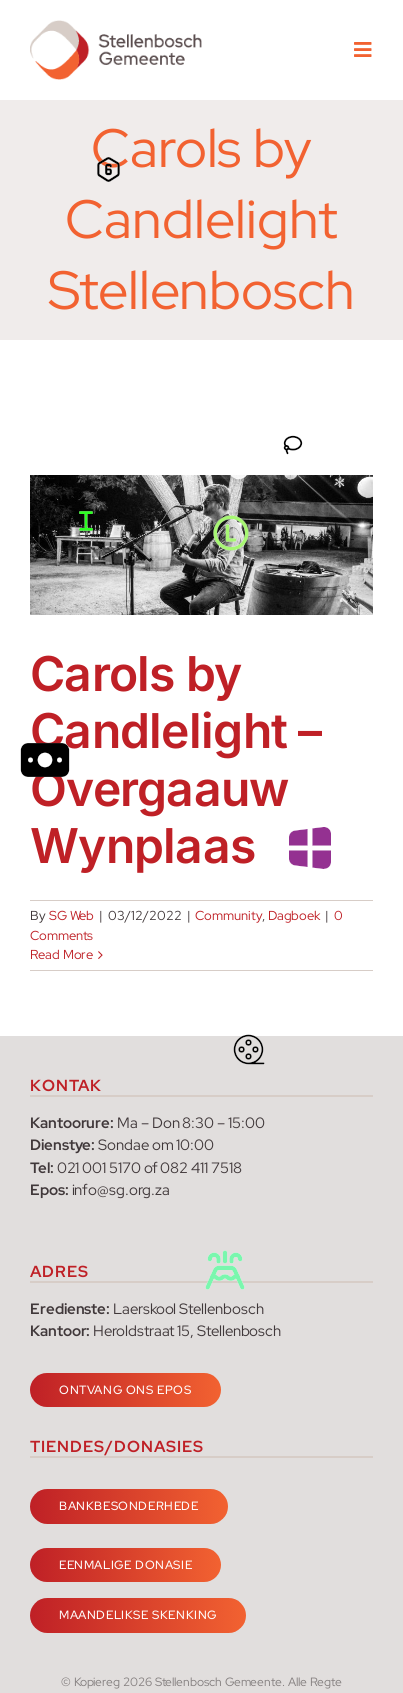 The image size is (403, 1693). Describe the element at coordinates (225, 1270) in the screenshot. I see `indicates volcanic or geothermal activity` at that location.